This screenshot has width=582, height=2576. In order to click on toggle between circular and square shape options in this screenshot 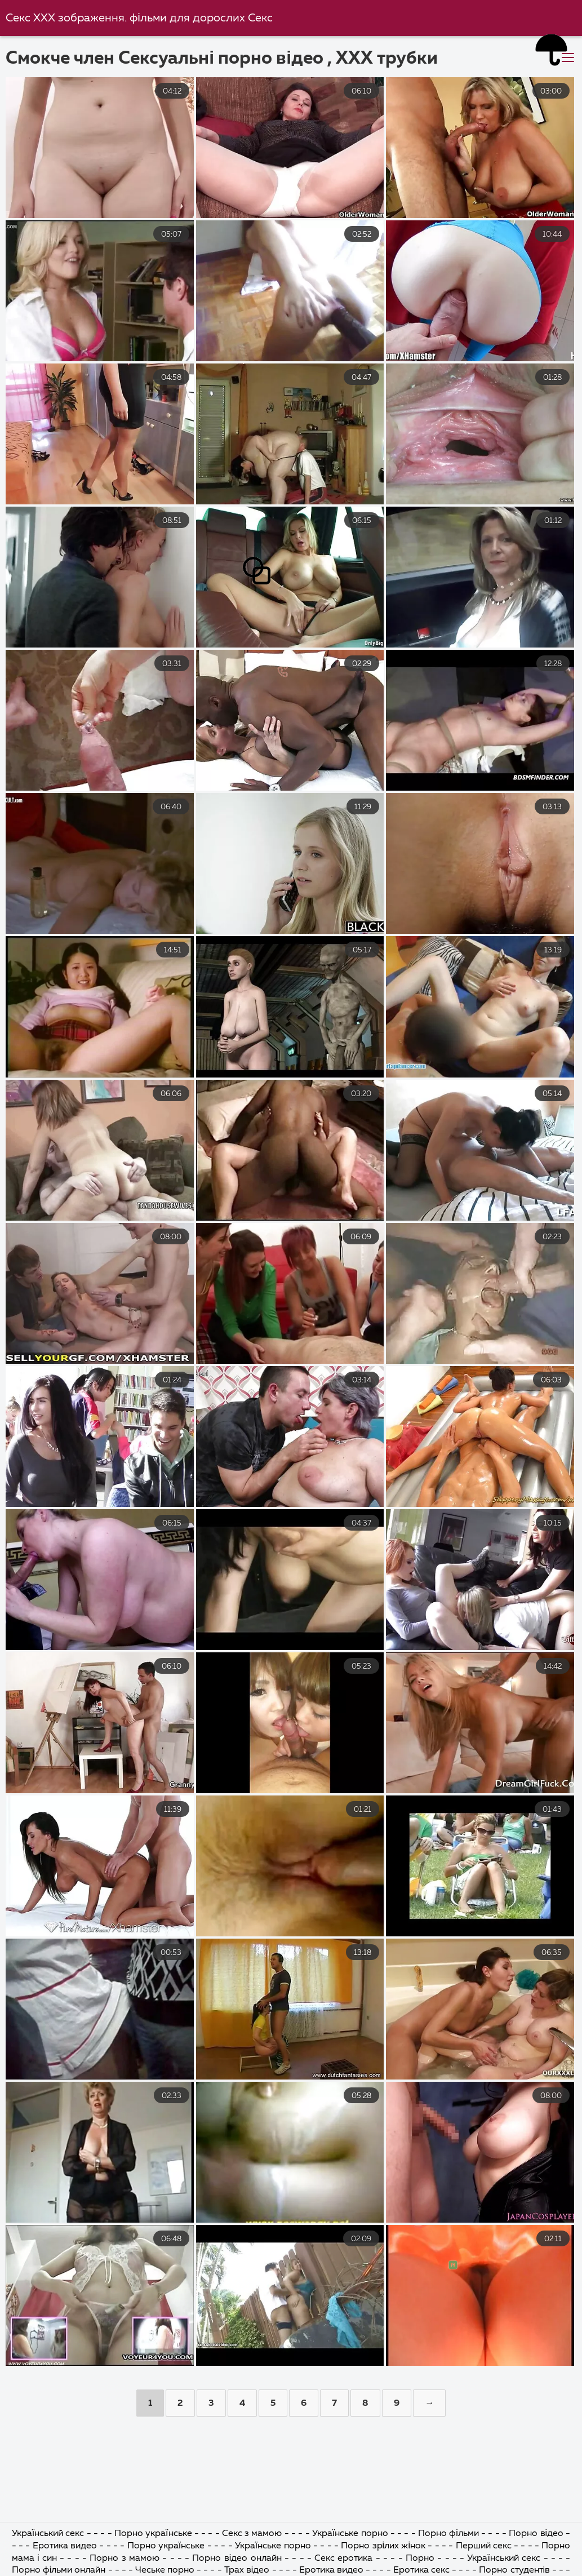, I will do `click(256, 570)`.